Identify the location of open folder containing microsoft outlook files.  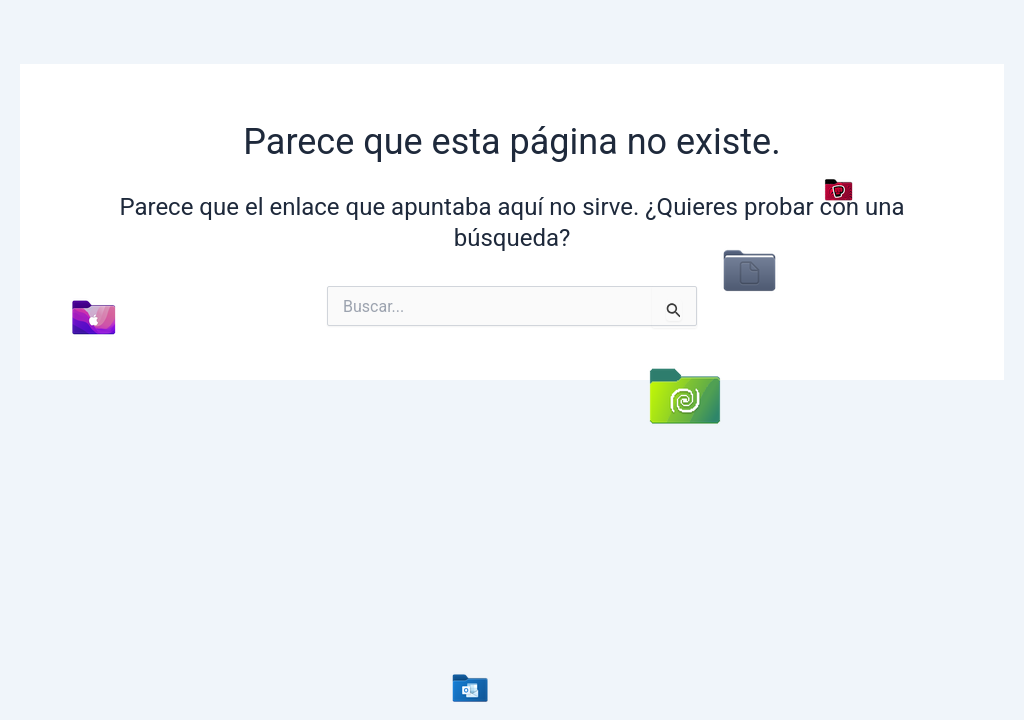
(470, 689).